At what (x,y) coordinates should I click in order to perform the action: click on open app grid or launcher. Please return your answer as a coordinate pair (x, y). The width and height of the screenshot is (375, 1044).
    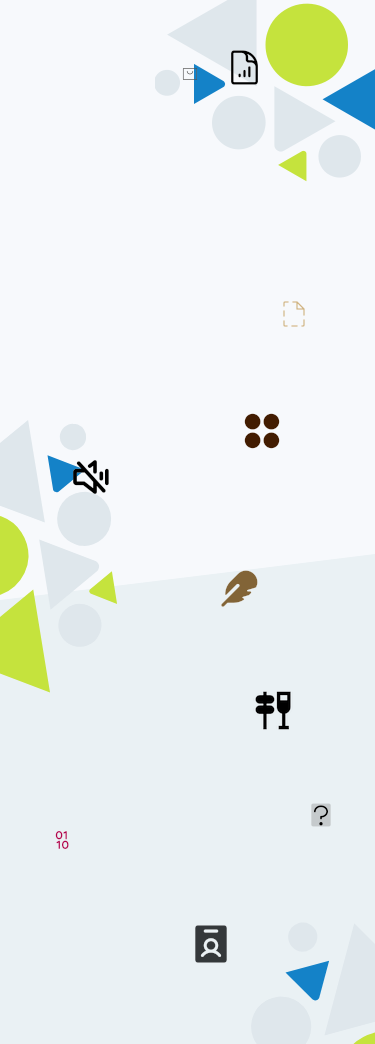
    Looking at the image, I should click on (262, 431).